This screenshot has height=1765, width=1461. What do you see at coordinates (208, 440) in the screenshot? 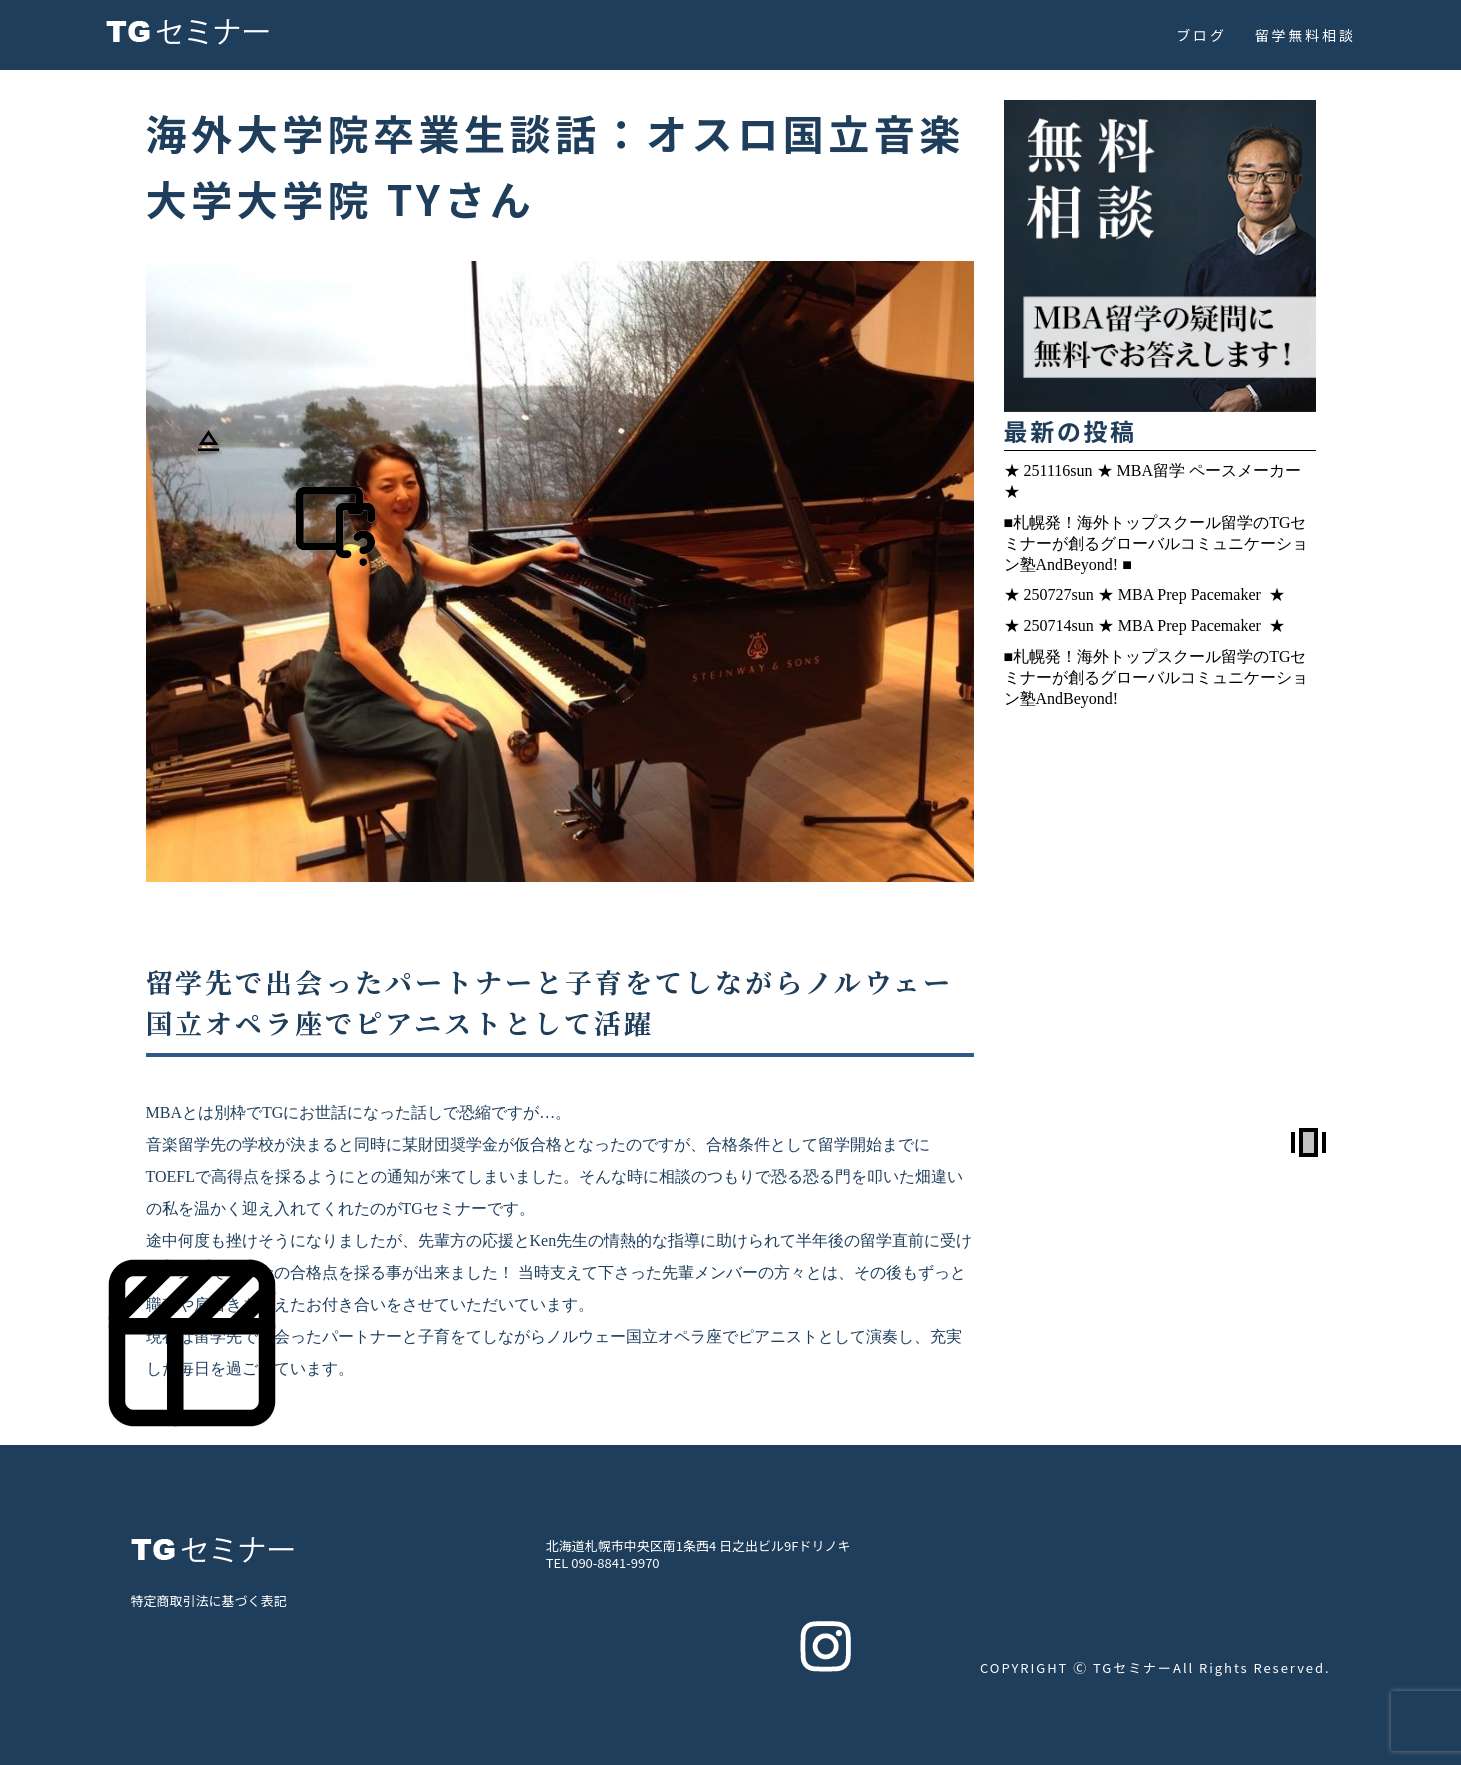
I see `eject removable media or disc` at bounding box center [208, 440].